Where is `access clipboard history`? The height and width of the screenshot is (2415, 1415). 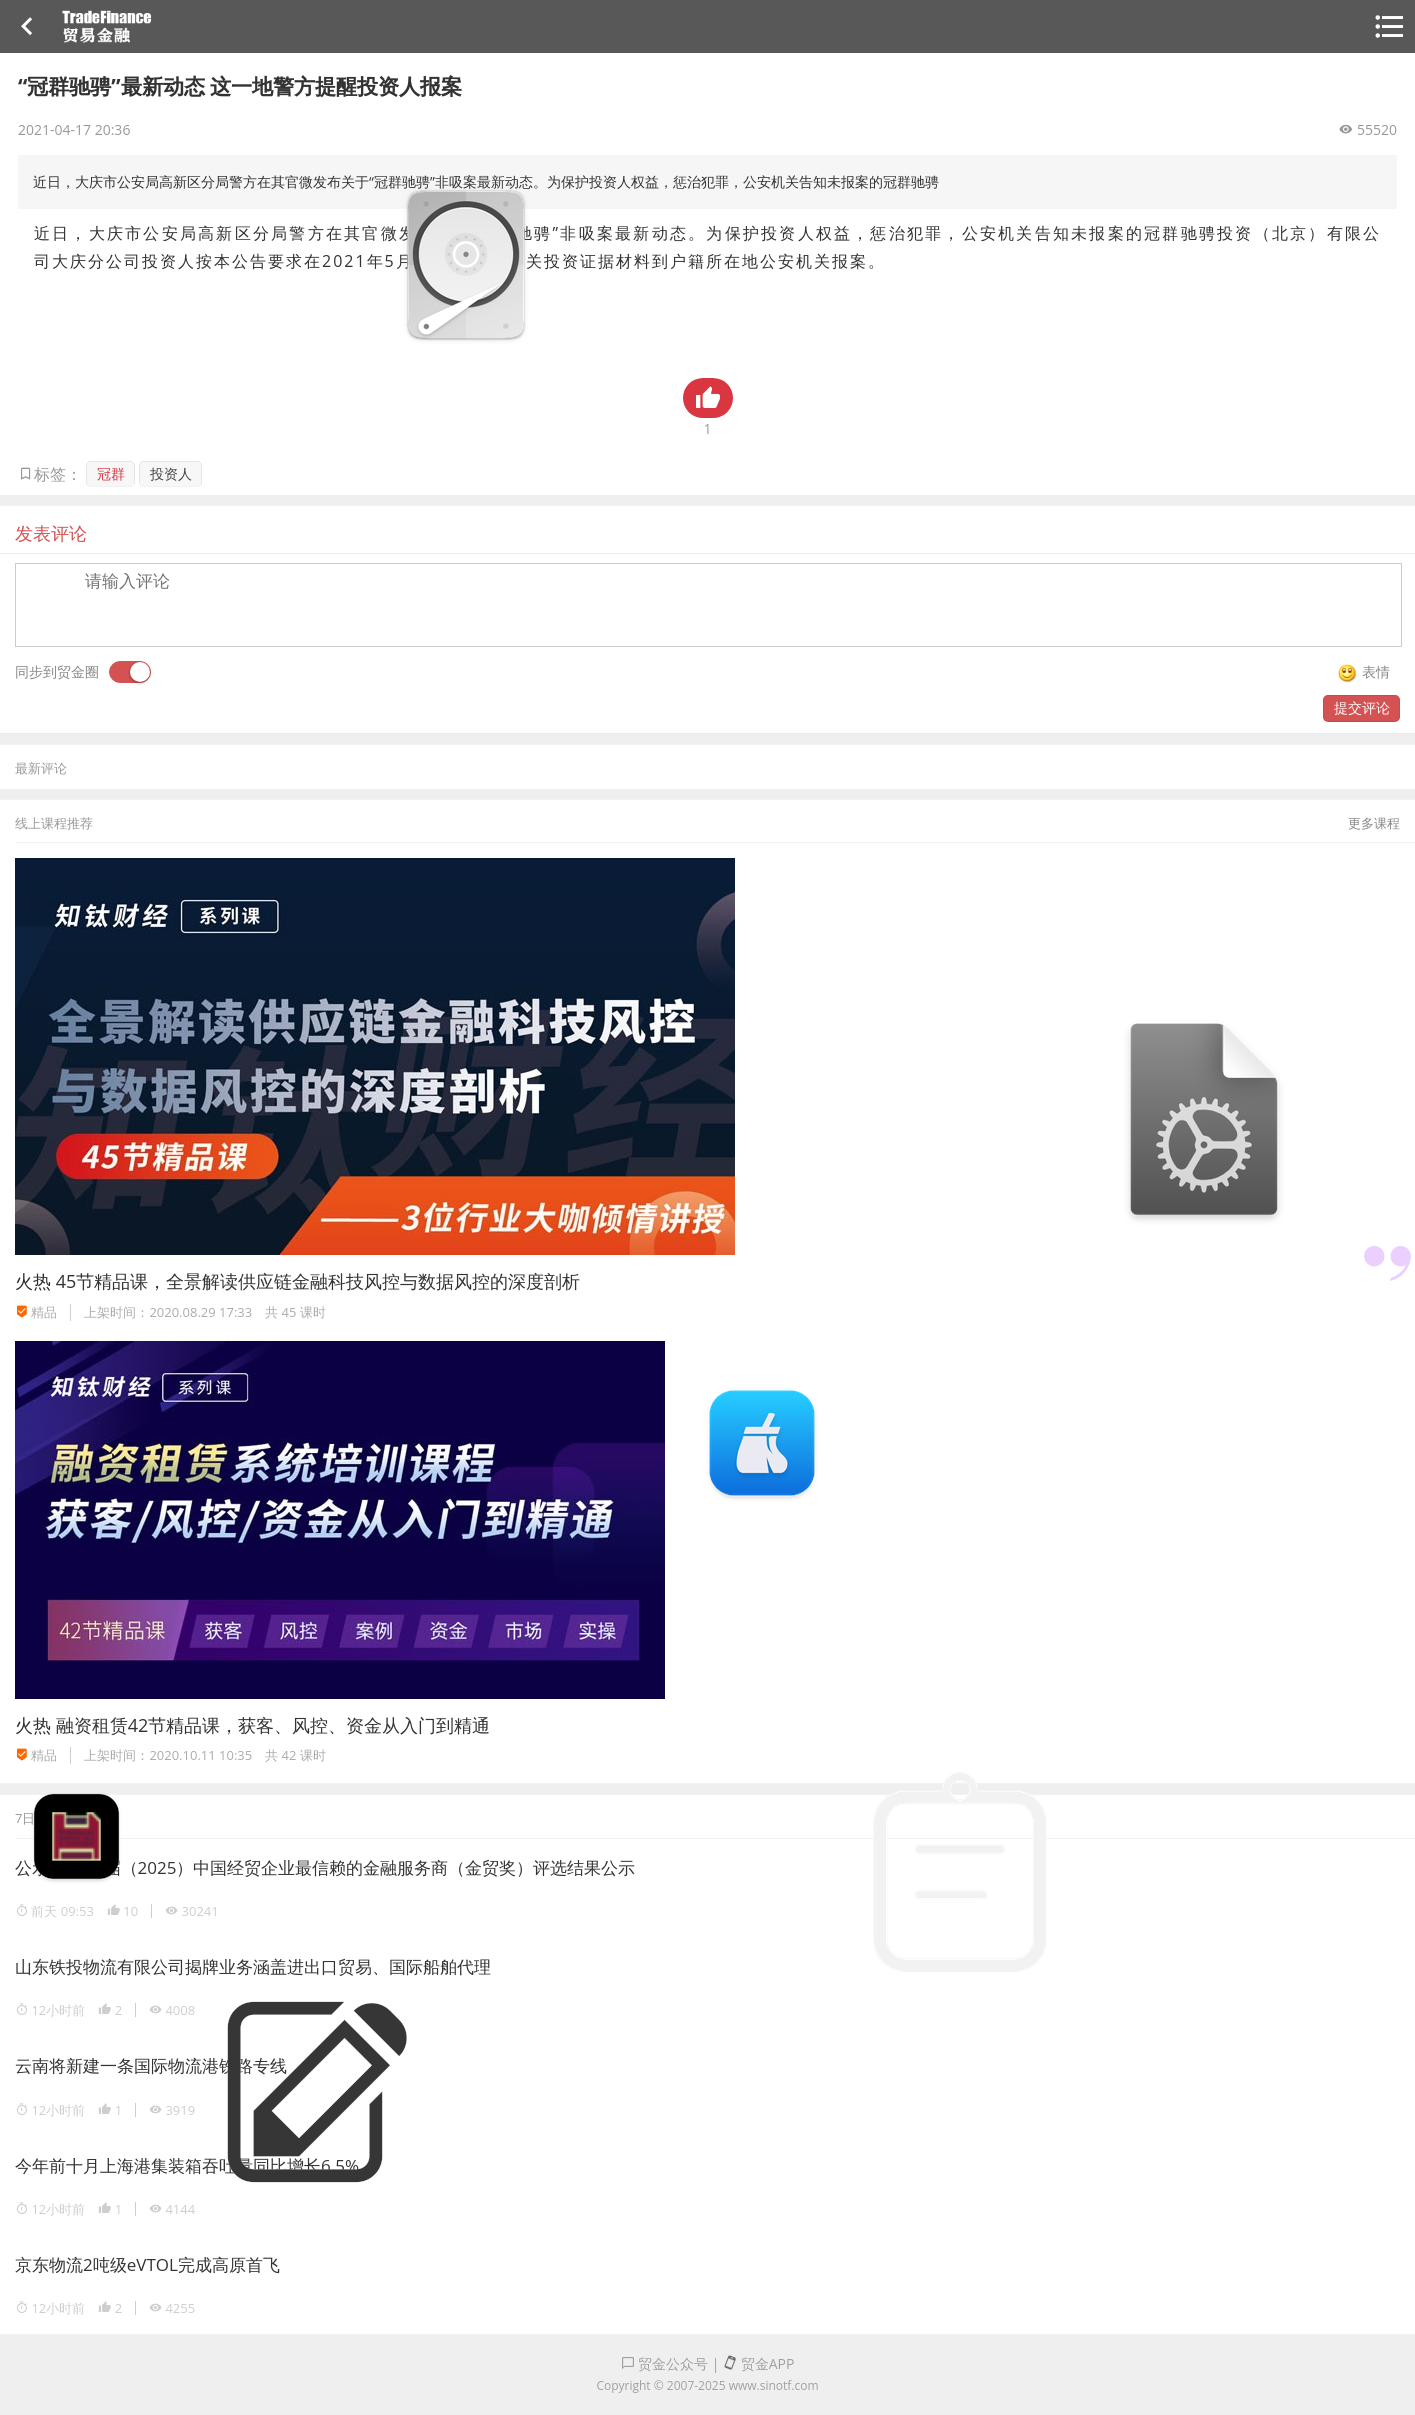 access clipboard history is located at coordinates (960, 1872).